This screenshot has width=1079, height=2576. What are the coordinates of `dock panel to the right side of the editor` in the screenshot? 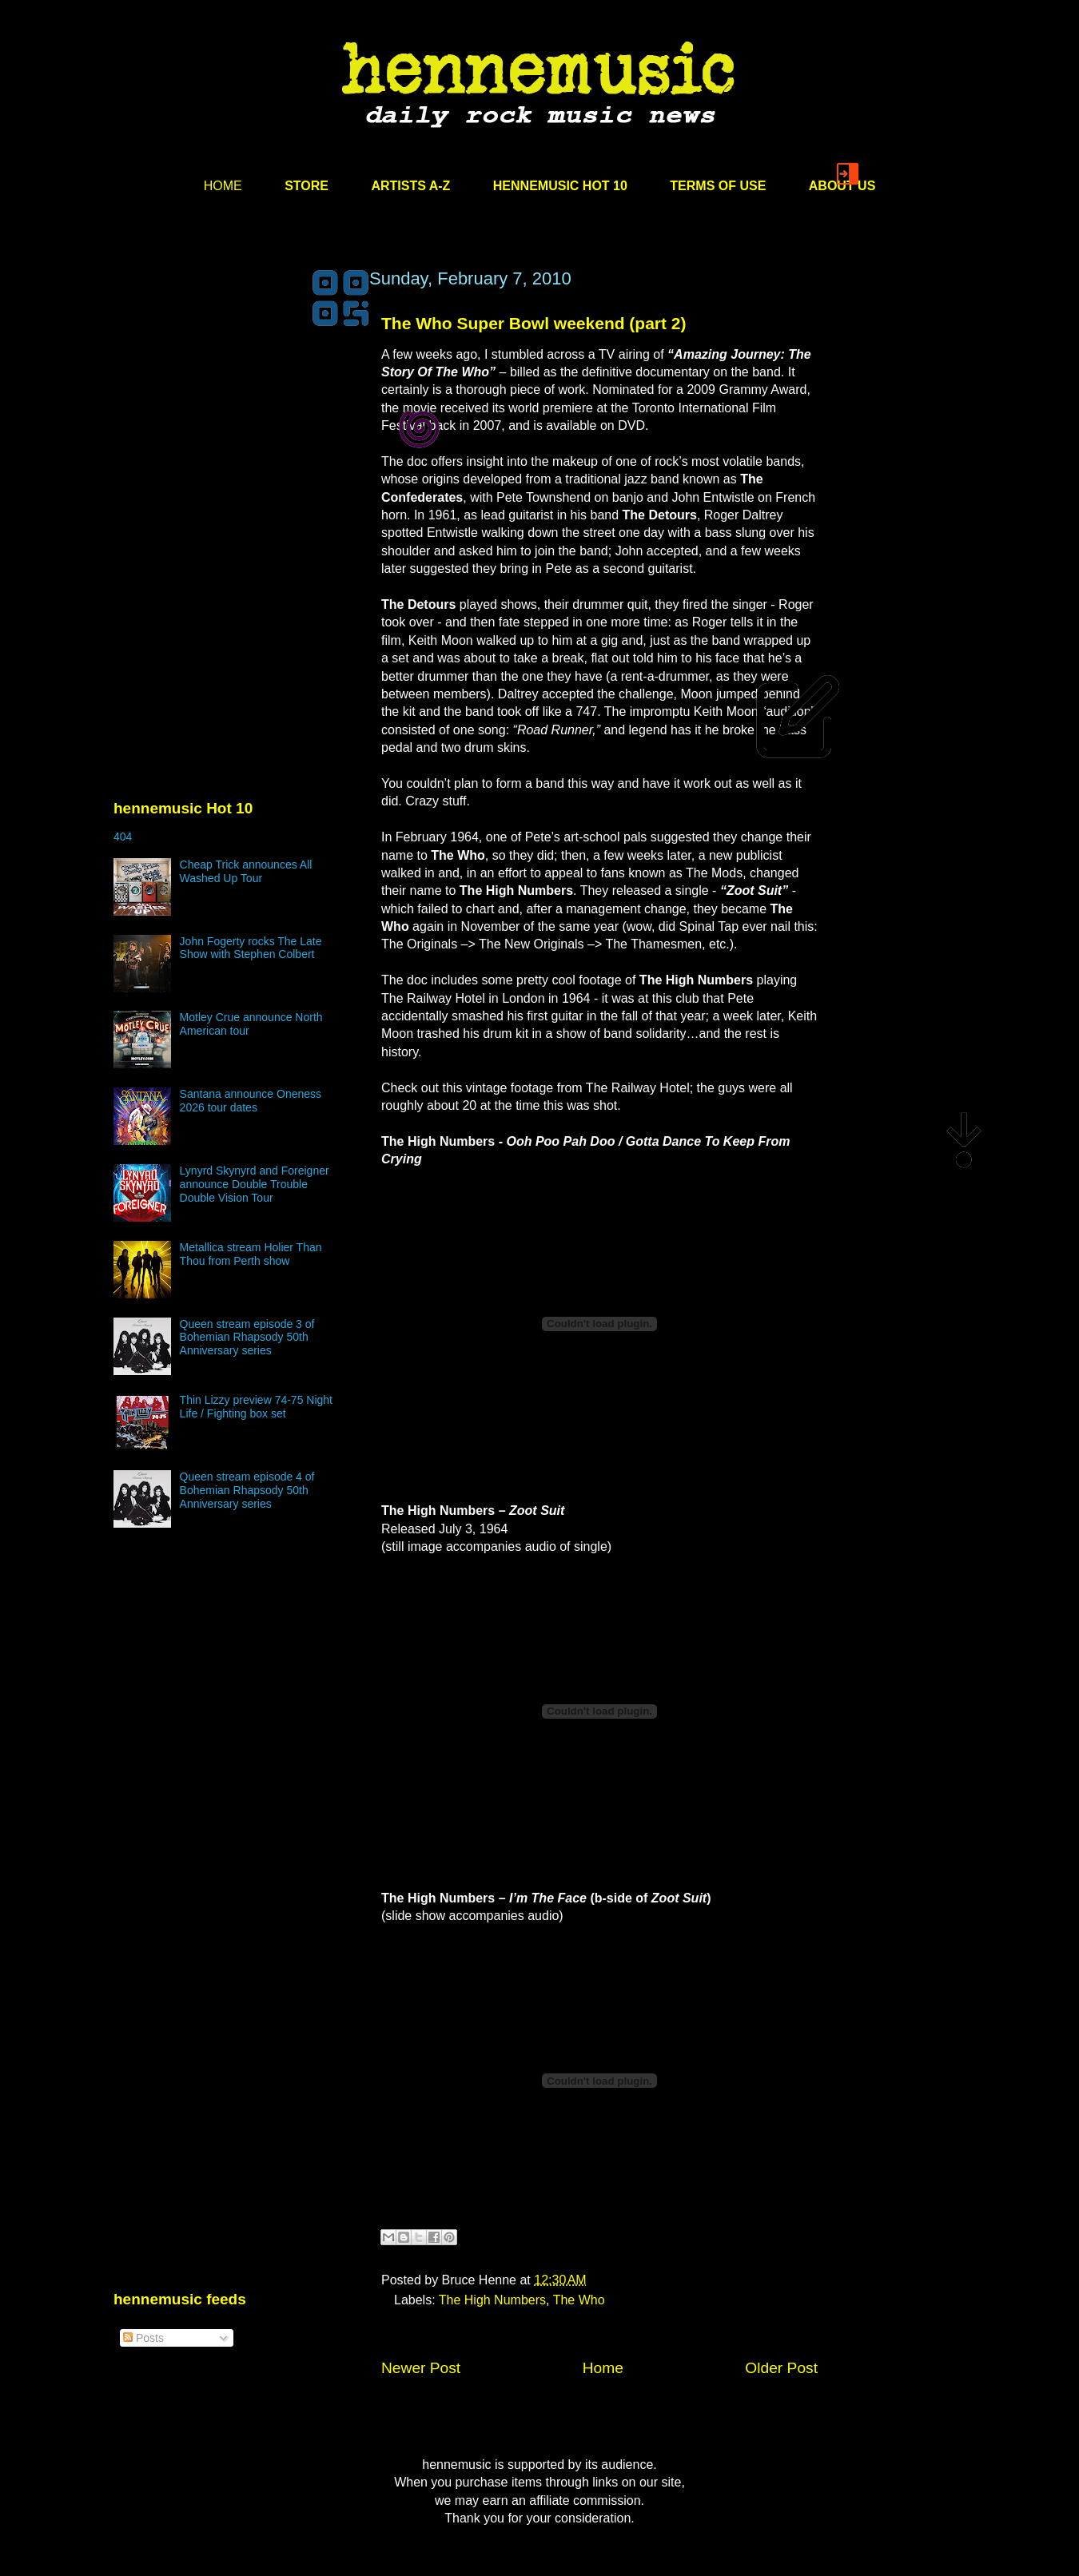 It's located at (847, 173).